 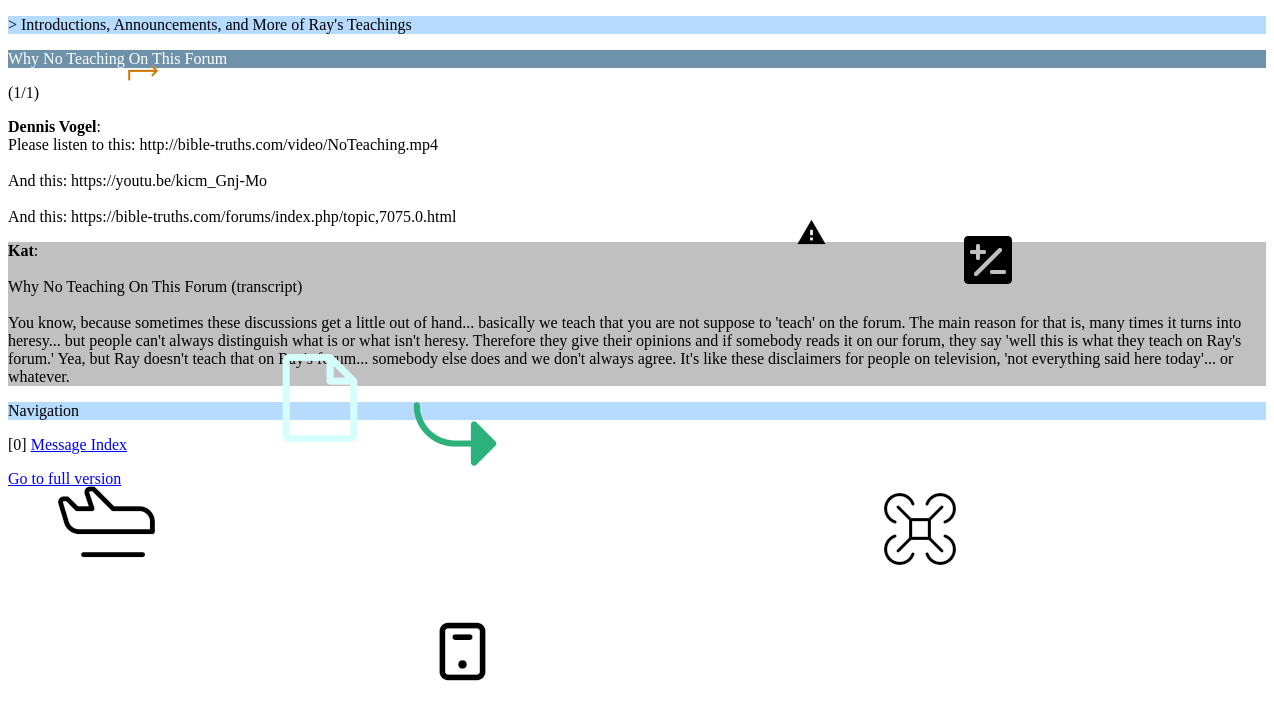 I want to click on reply to a message or comment, so click(x=455, y=434).